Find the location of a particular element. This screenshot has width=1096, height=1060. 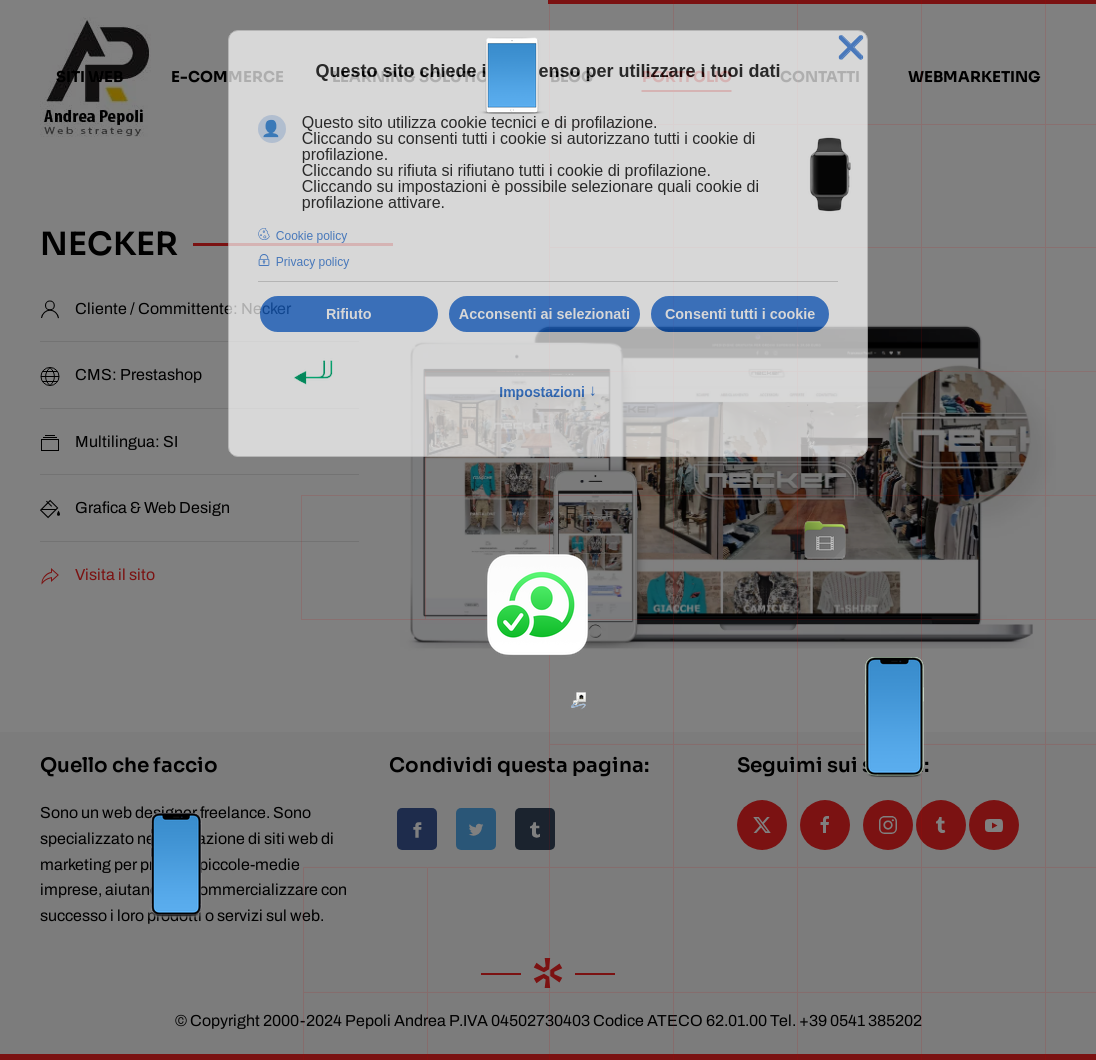

indicates wired network connection is disconnected is located at coordinates (579, 701).